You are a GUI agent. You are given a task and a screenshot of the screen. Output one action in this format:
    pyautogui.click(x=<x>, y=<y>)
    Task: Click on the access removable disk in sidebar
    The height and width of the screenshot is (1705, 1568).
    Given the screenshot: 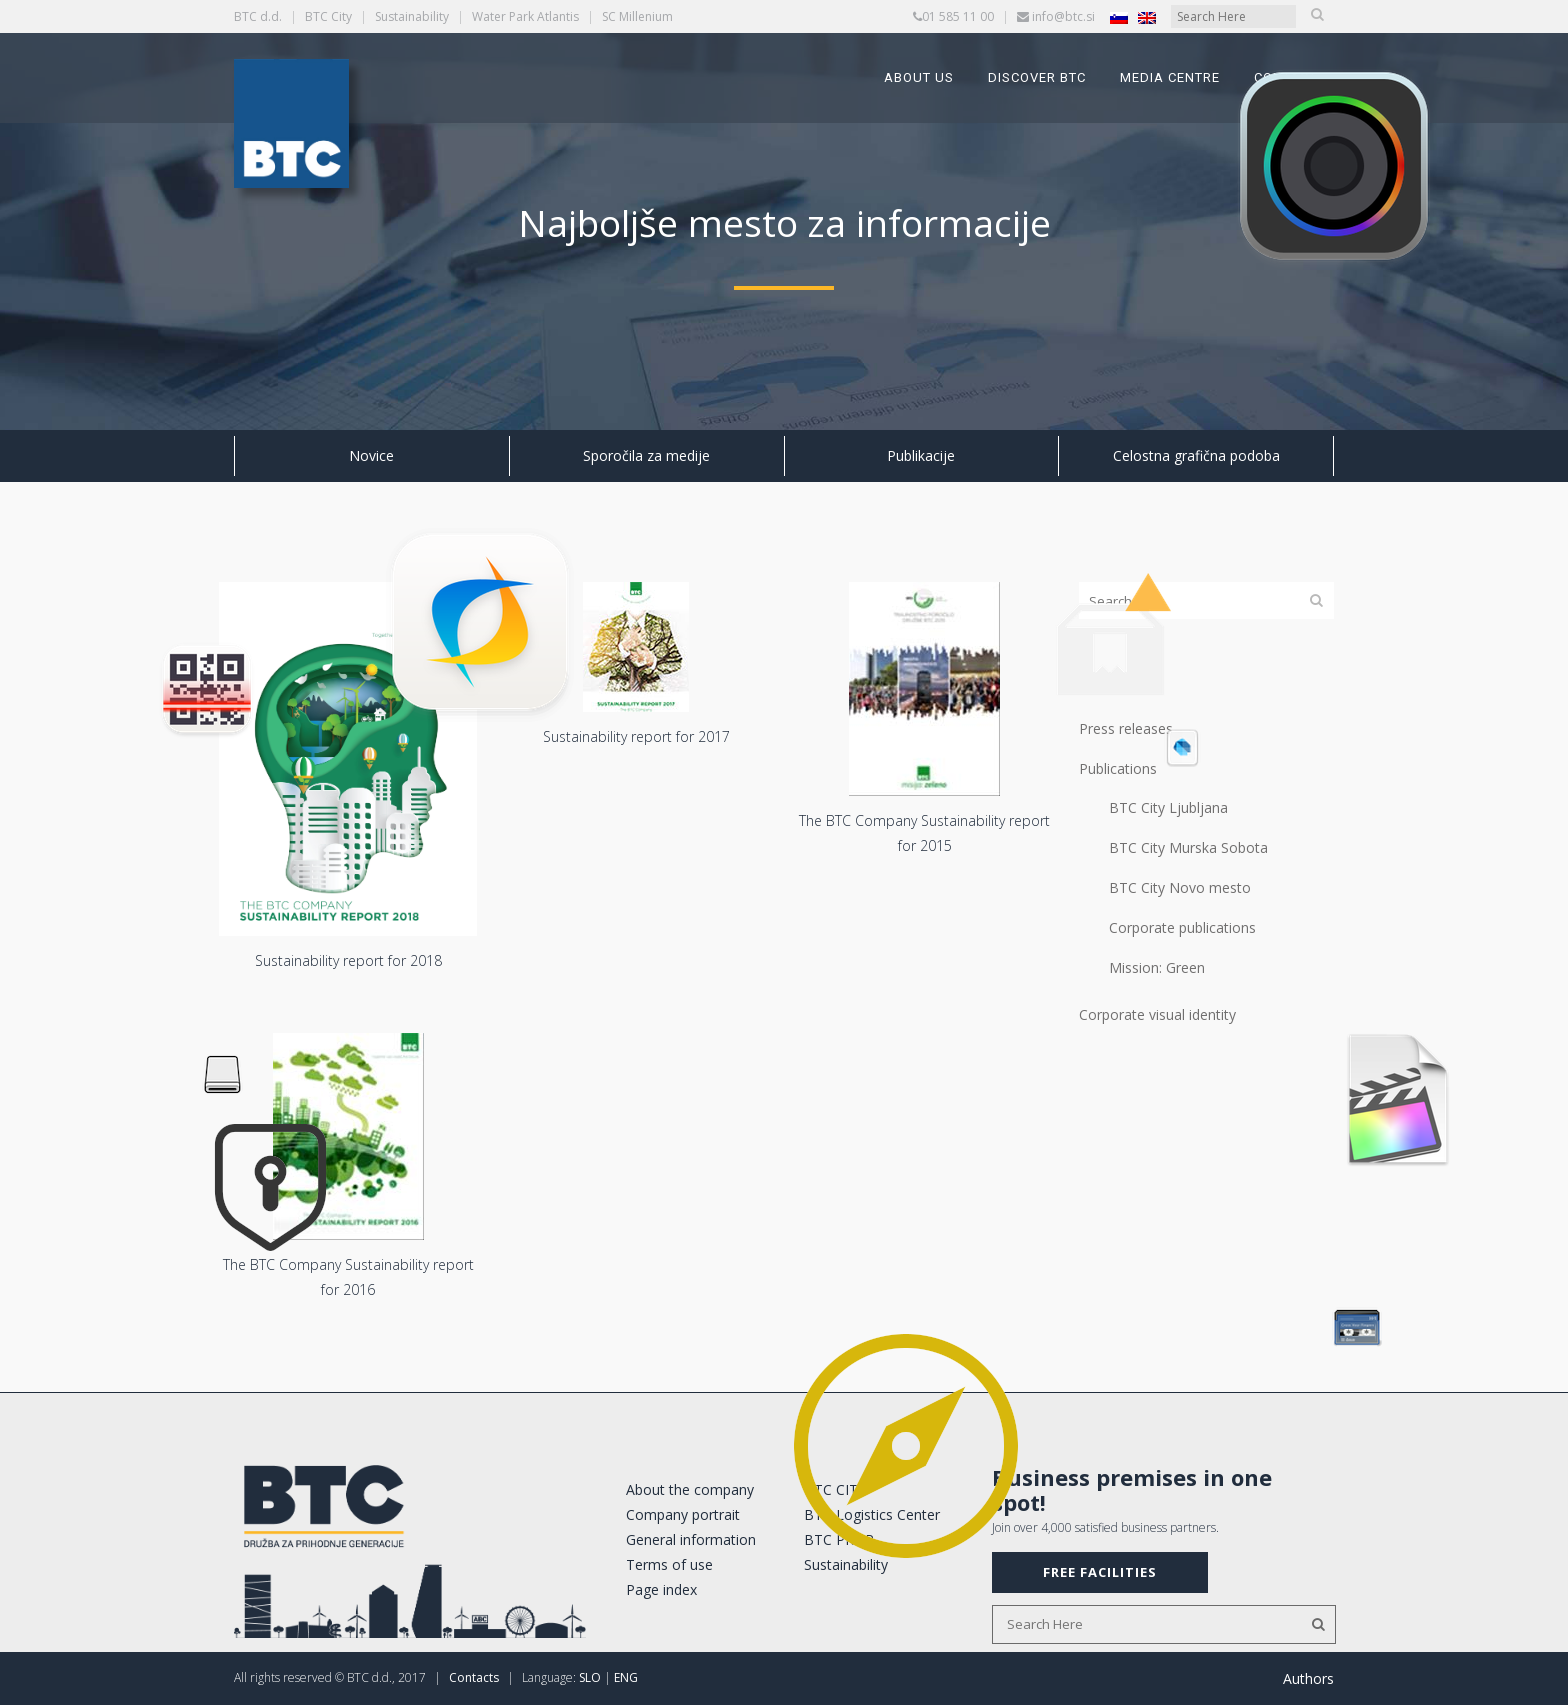 What is the action you would take?
    pyautogui.click(x=222, y=1074)
    